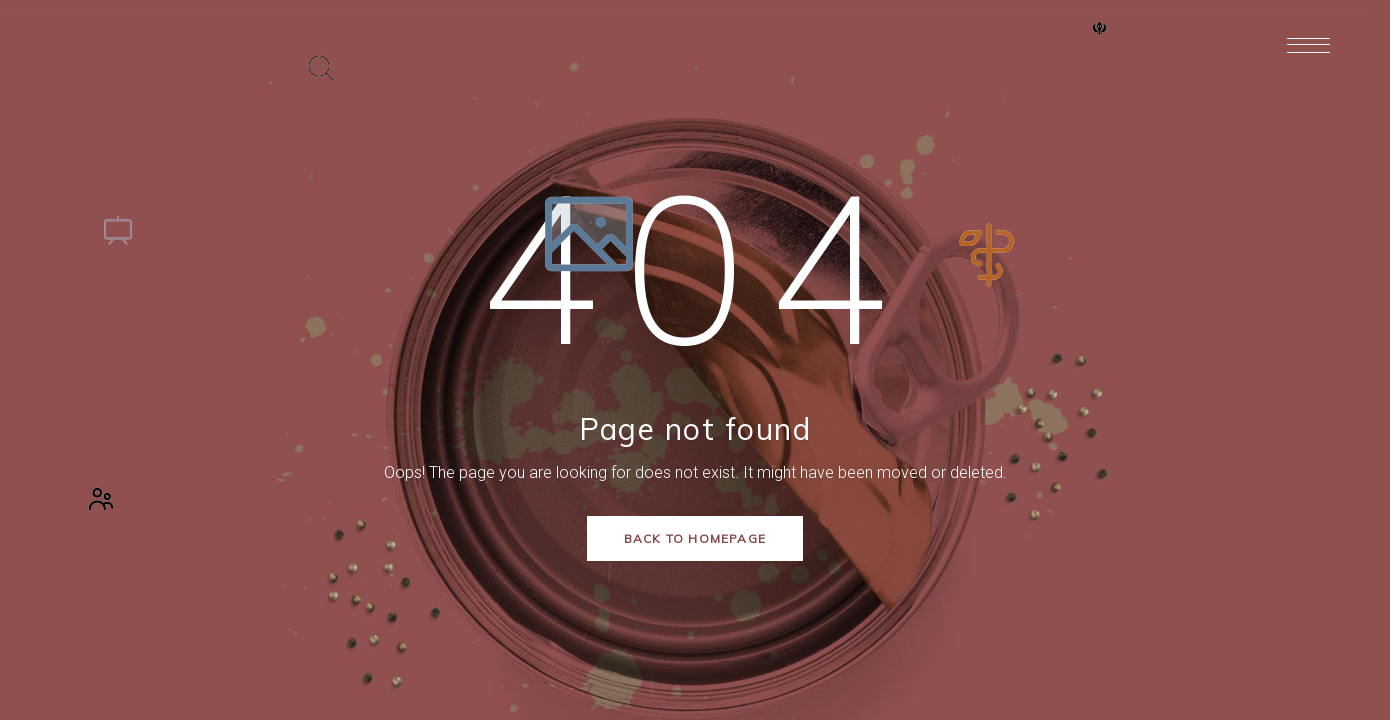 The image size is (1390, 720). I want to click on view or open an image file, so click(589, 234).